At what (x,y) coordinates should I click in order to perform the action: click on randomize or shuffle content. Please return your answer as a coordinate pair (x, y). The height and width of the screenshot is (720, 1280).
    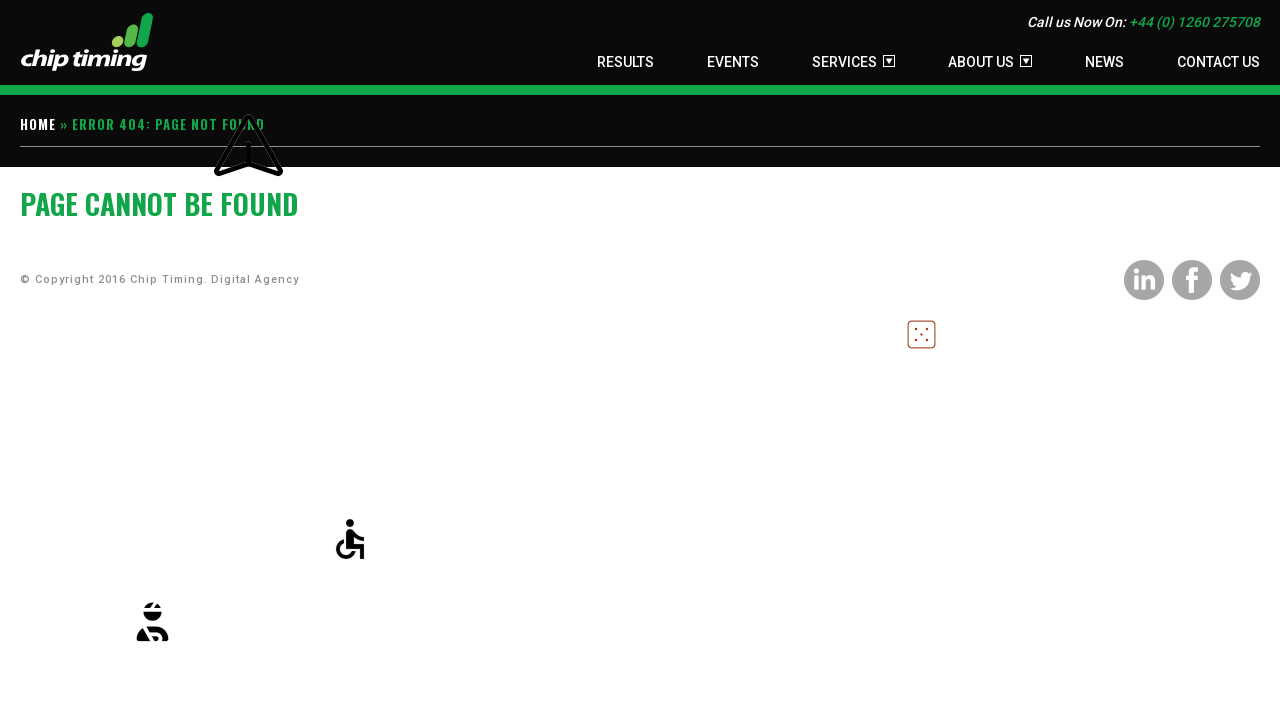
    Looking at the image, I should click on (921, 334).